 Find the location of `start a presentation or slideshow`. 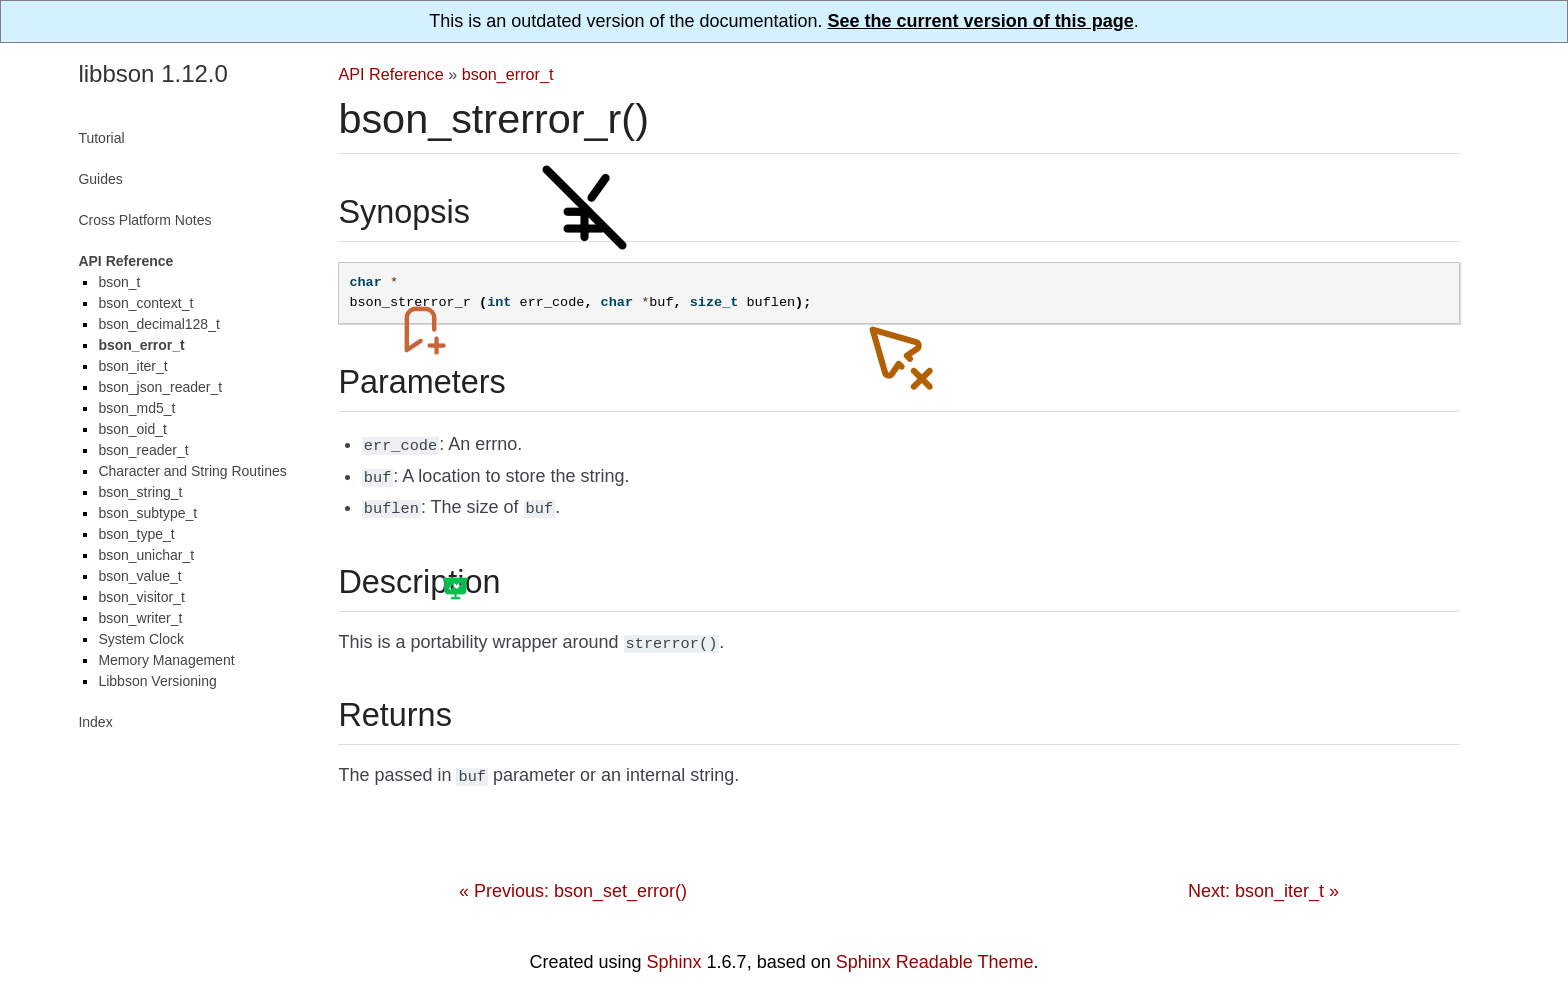

start a presentation or slideshow is located at coordinates (455, 588).